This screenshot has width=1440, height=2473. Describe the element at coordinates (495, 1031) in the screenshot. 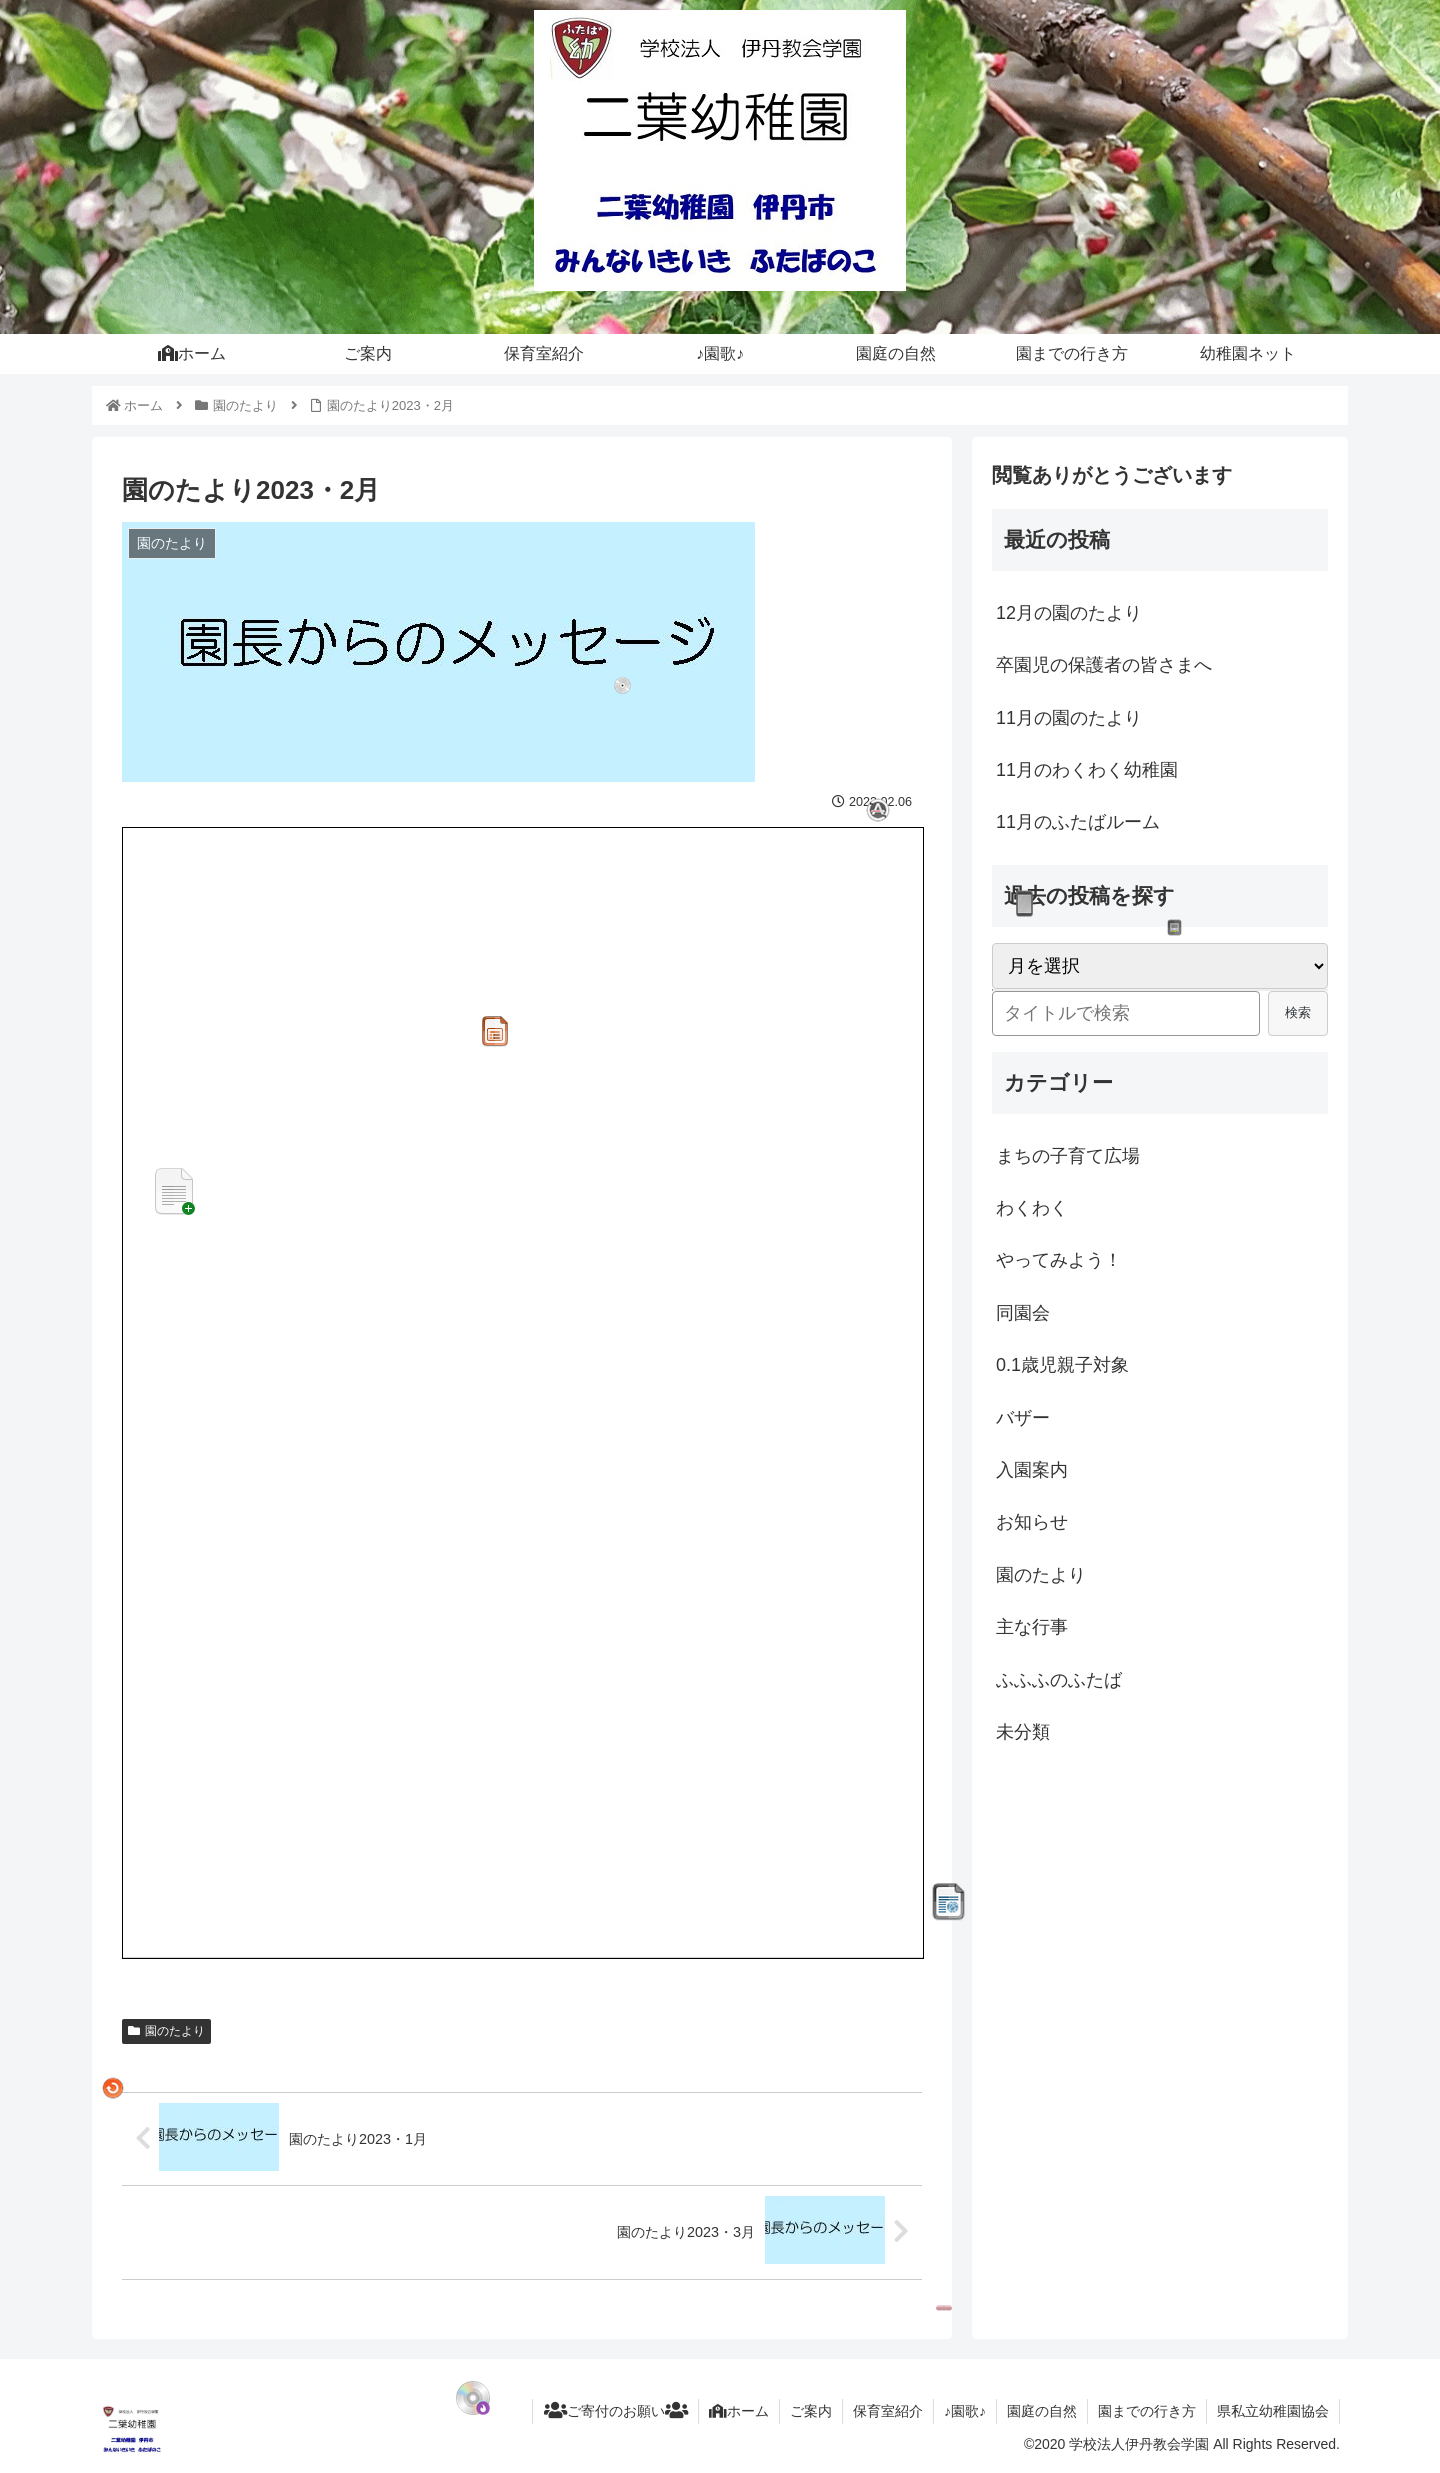

I see `open a presentation template file` at that location.